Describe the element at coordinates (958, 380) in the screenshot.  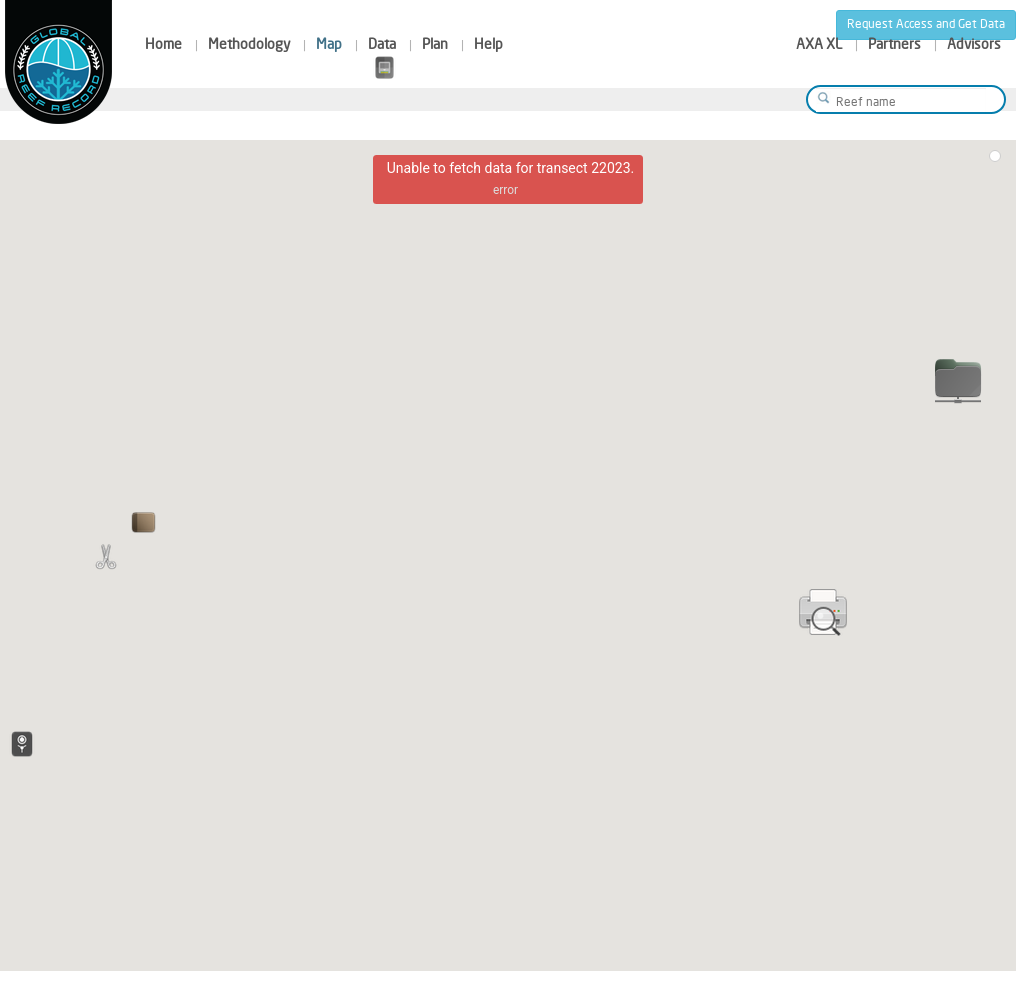
I see `access a remote or network folder` at that location.